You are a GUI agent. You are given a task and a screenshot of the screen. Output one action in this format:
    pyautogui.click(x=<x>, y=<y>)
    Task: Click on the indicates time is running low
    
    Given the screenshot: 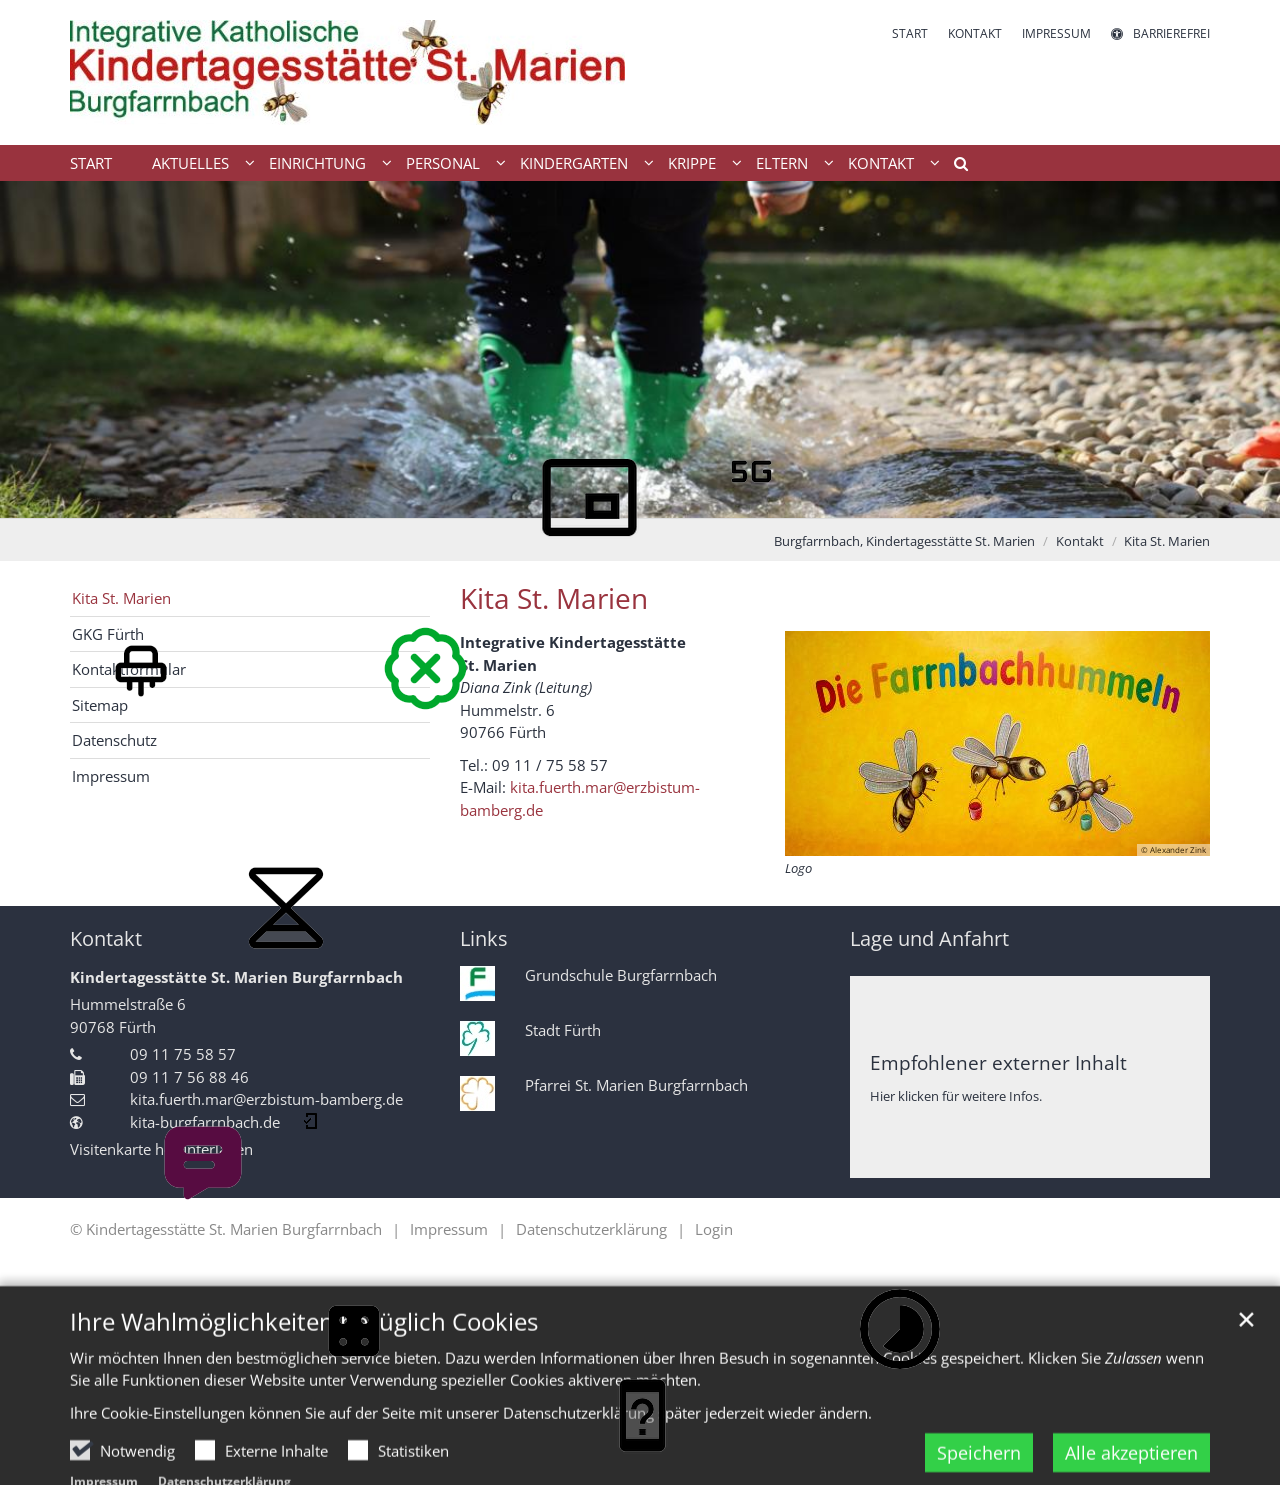 What is the action you would take?
    pyautogui.click(x=286, y=908)
    